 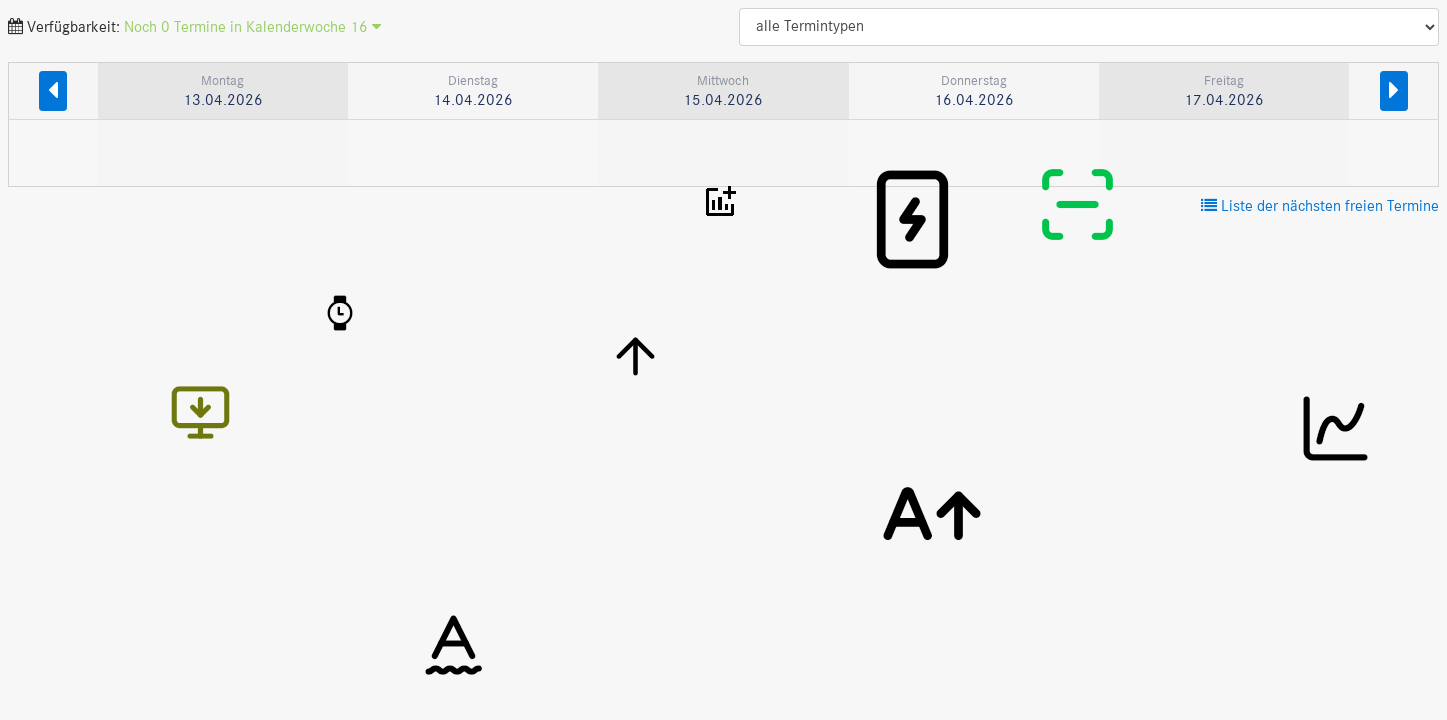 I want to click on enable spell check or text correction, so click(x=453, y=643).